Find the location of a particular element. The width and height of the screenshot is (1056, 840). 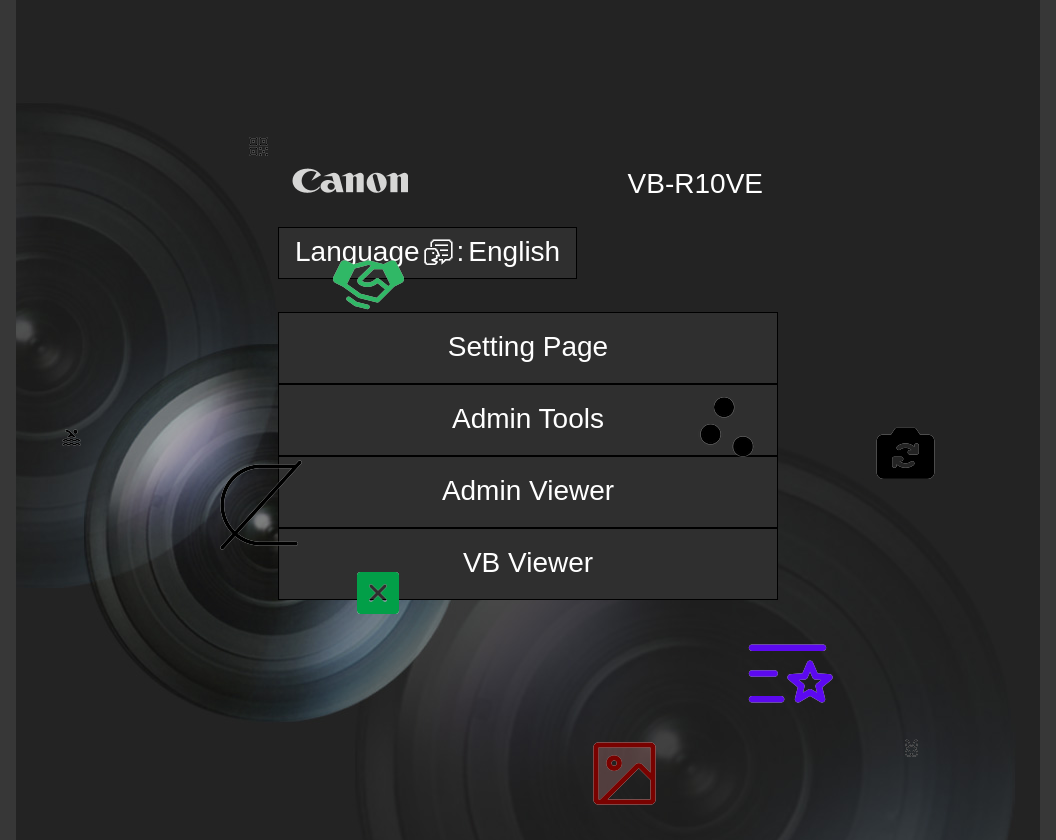

indicates a partnership or collaboration is located at coordinates (368, 282).